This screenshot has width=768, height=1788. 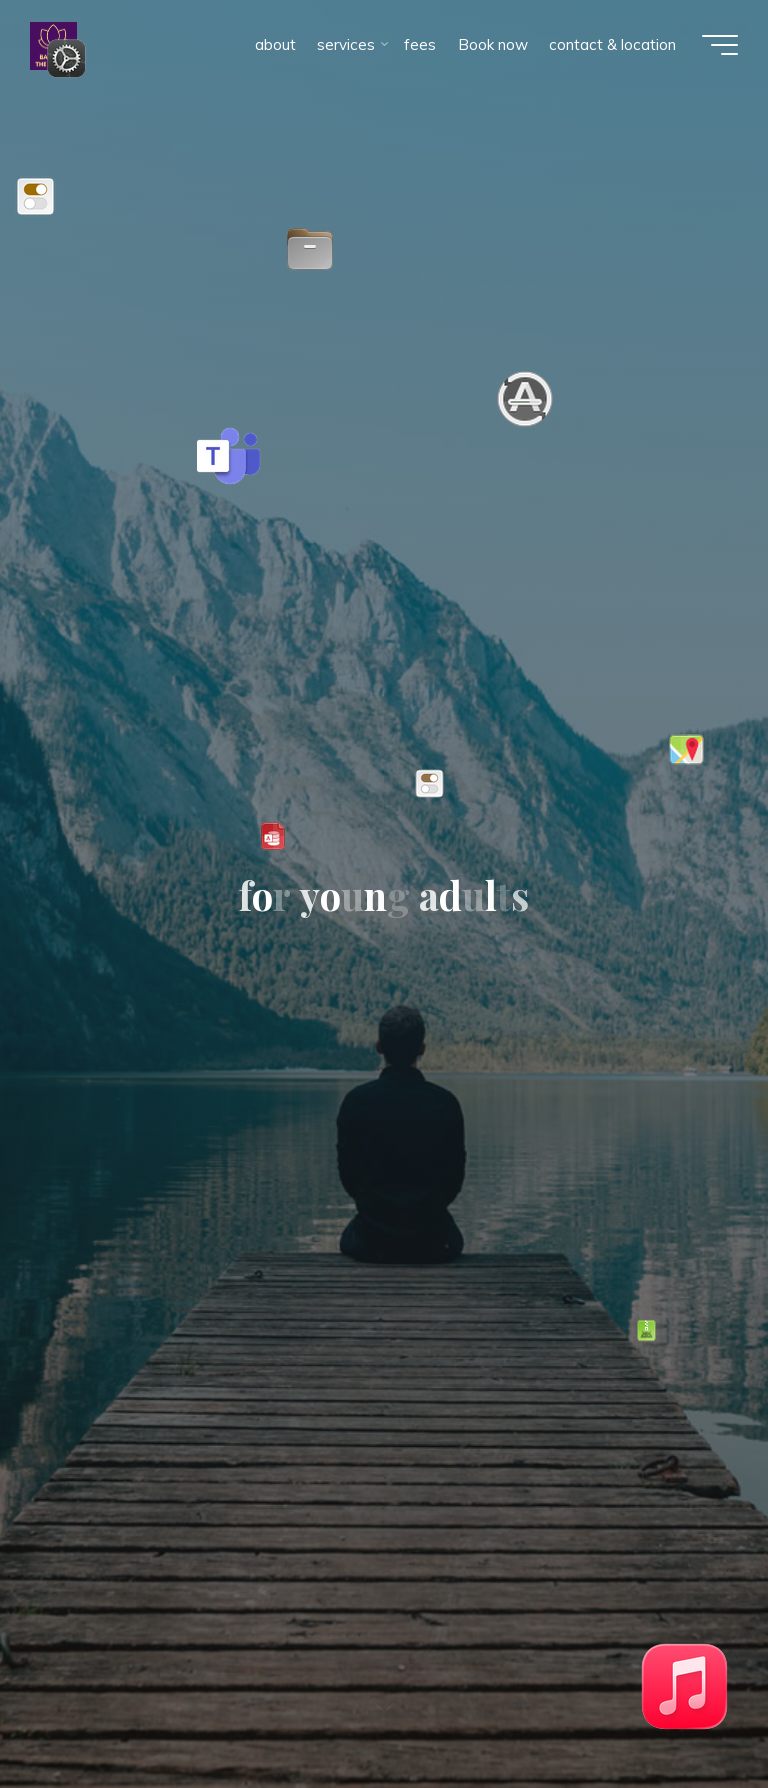 What do you see at coordinates (646, 1330) in the screenshot?
I see `android app installation package file` at bounding box center [646, 1330].